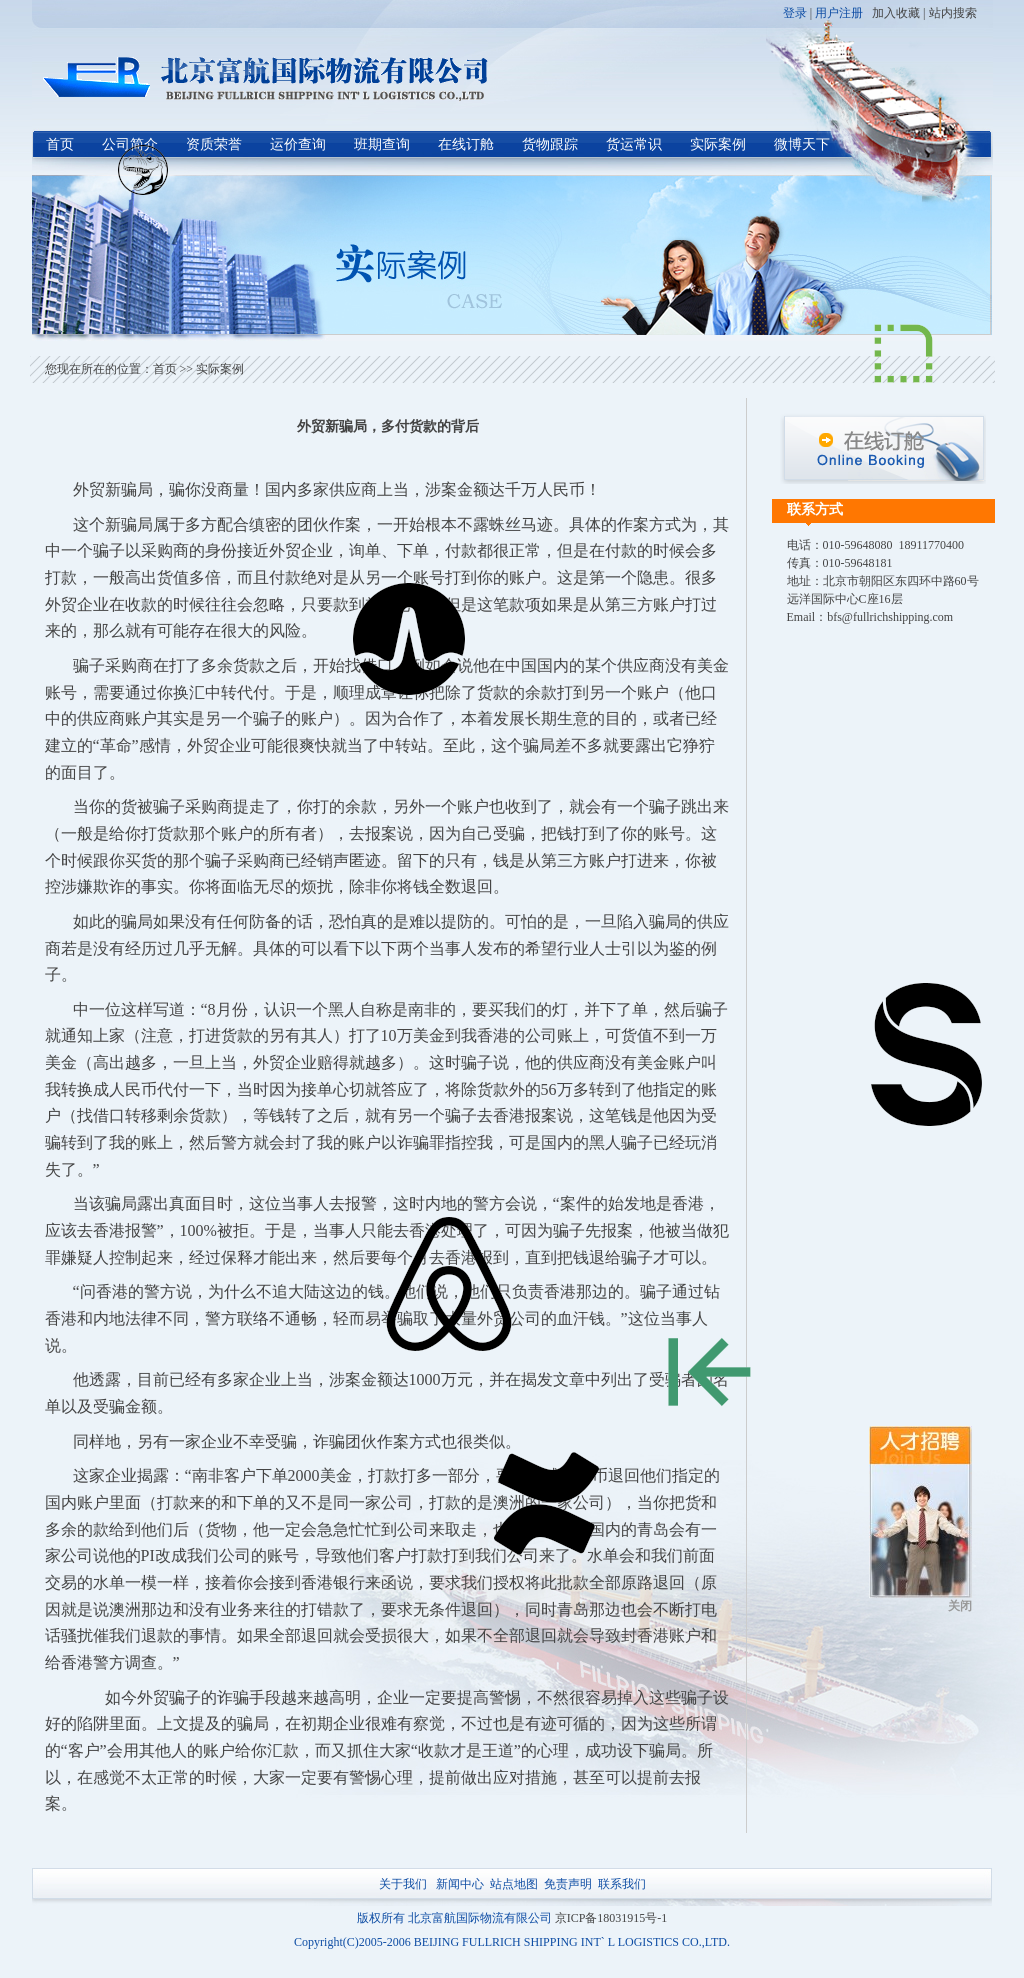 This screenshot has width=1024, height=1978. What do you see at coordinates (926, 1054) in the screenshot?
I see `navigate to Sanity CMS integration` at bounding box center [926, 1054].